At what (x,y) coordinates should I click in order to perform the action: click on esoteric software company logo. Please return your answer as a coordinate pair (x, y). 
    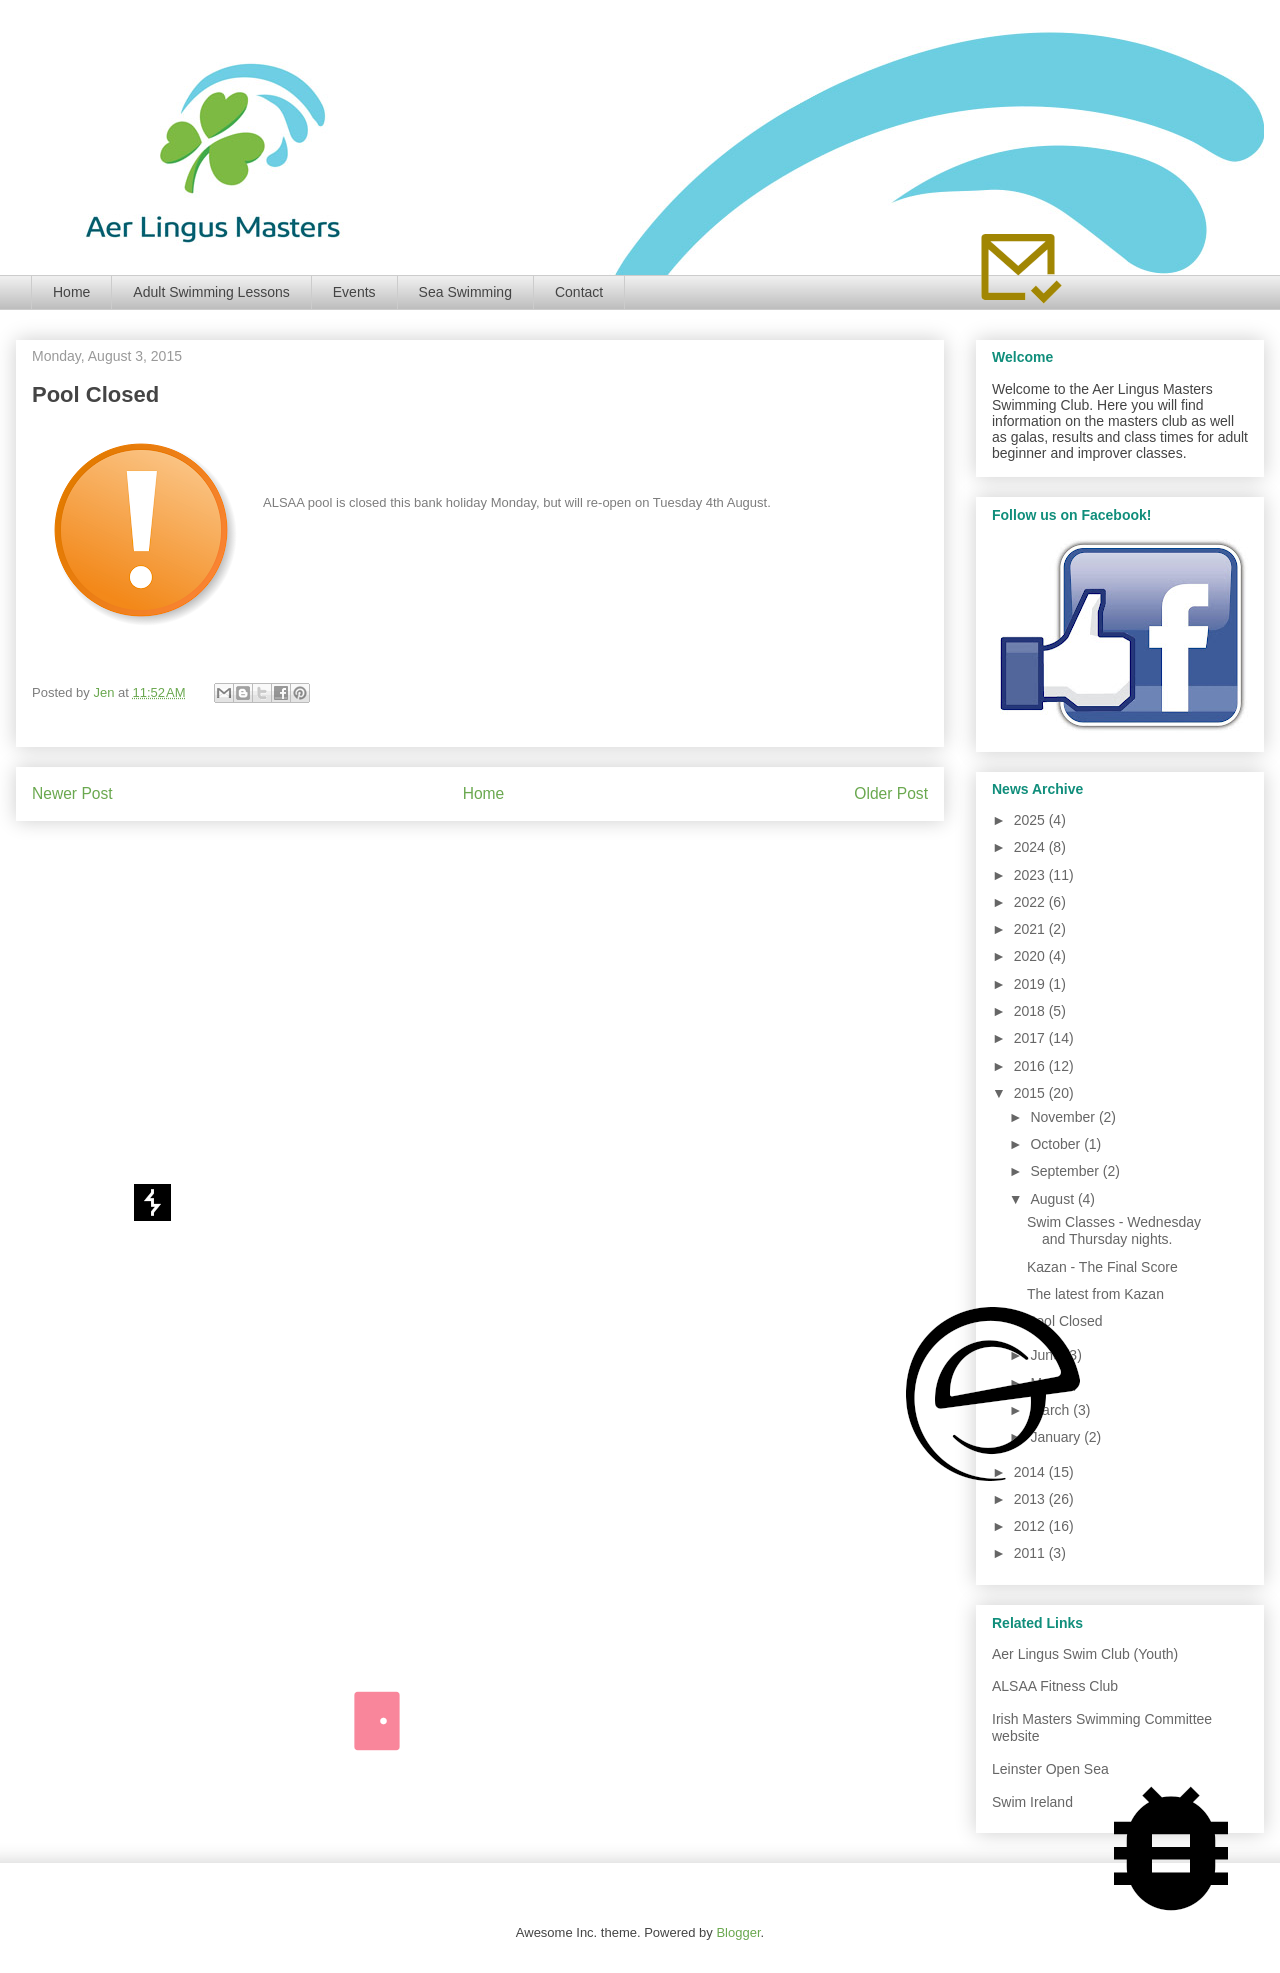
    Looking at the image, I should click on (993, 1394).